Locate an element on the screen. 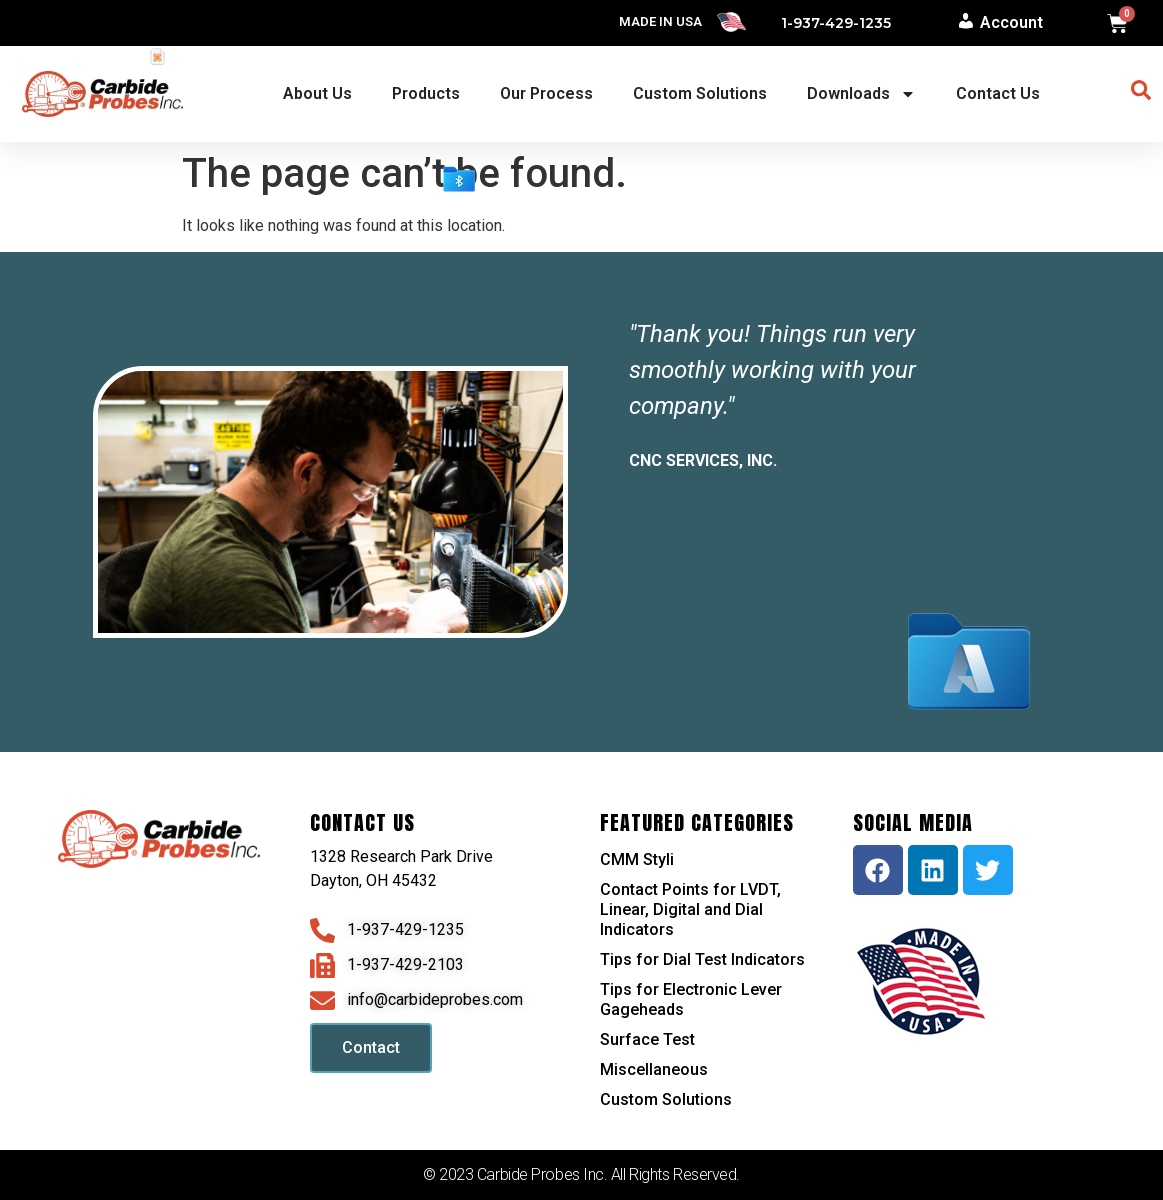 The width and height of the screenshot is (1163, 1200). a patch or diff file for code changes is located at coordinates (157, 56).